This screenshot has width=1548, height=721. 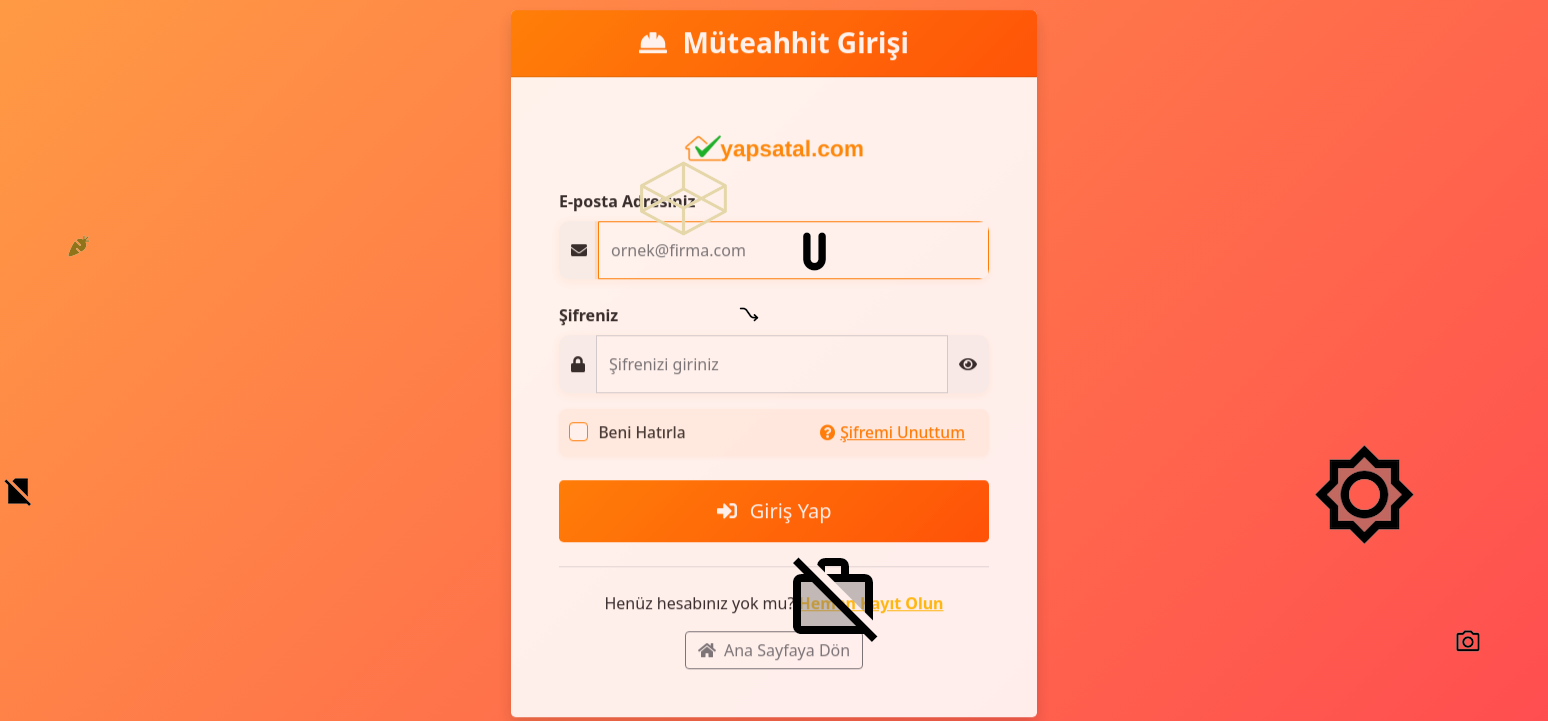 I want to click on indicates an item starting with the letter u, so click(x=814, y=251).